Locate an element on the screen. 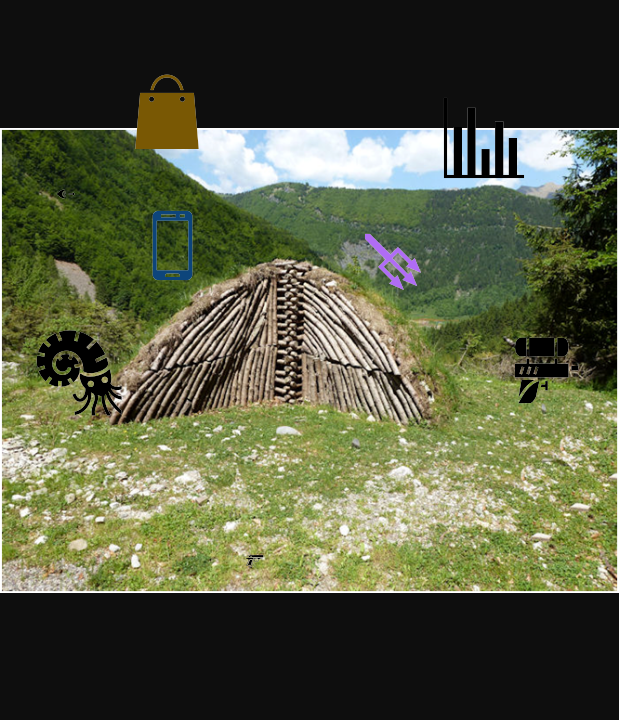  indicates mobile device or smartphone compatibility is located at coordinates (172, 245).